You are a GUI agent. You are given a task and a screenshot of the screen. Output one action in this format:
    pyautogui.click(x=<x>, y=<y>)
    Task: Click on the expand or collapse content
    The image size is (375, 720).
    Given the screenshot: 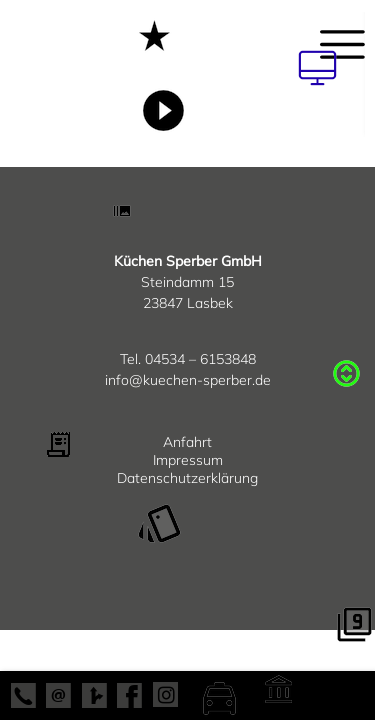 What is the action you would take?
    pyautogui.click(x=346, y=373)
    